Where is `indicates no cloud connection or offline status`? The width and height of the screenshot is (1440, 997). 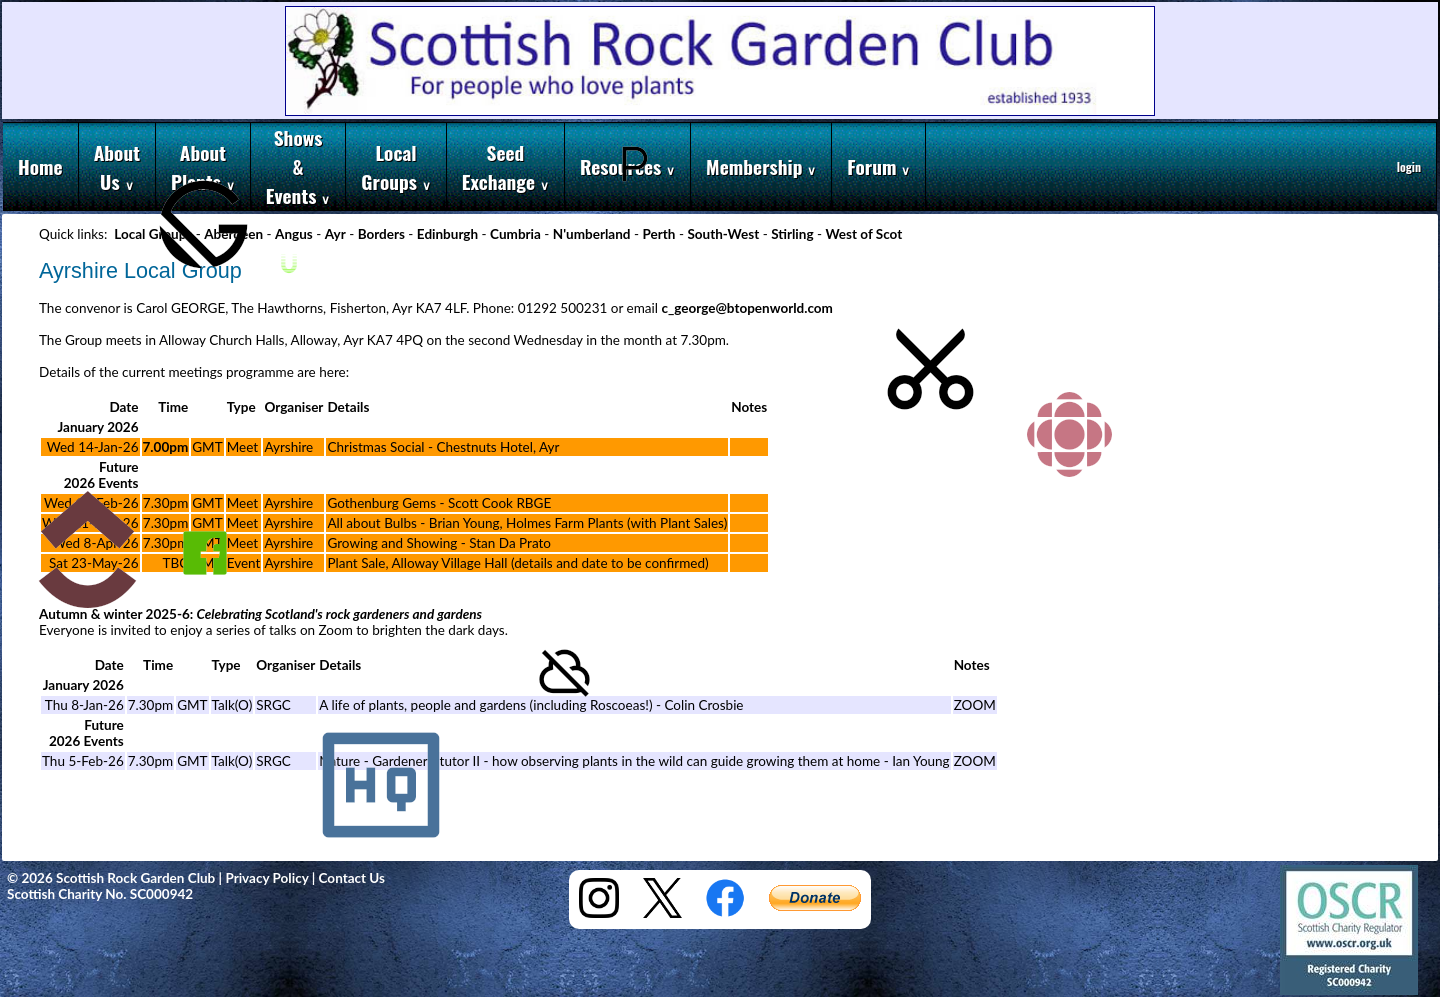
indicates no cloud connection or offline status is located at coordinates (564, 672).